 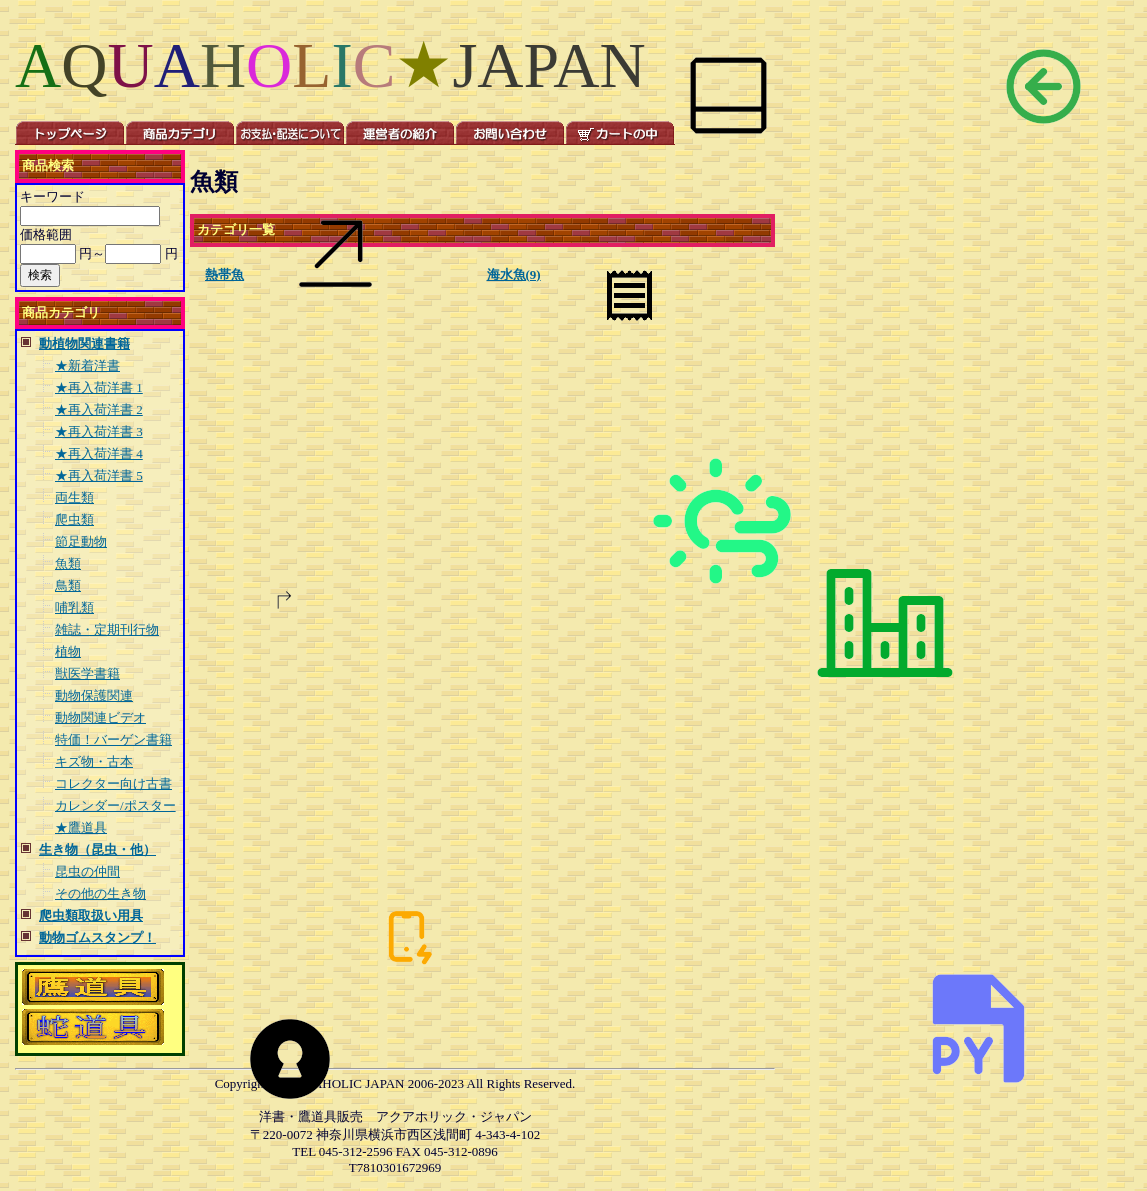 I want to click on view purchase receipt, so click(x=629, y=295).